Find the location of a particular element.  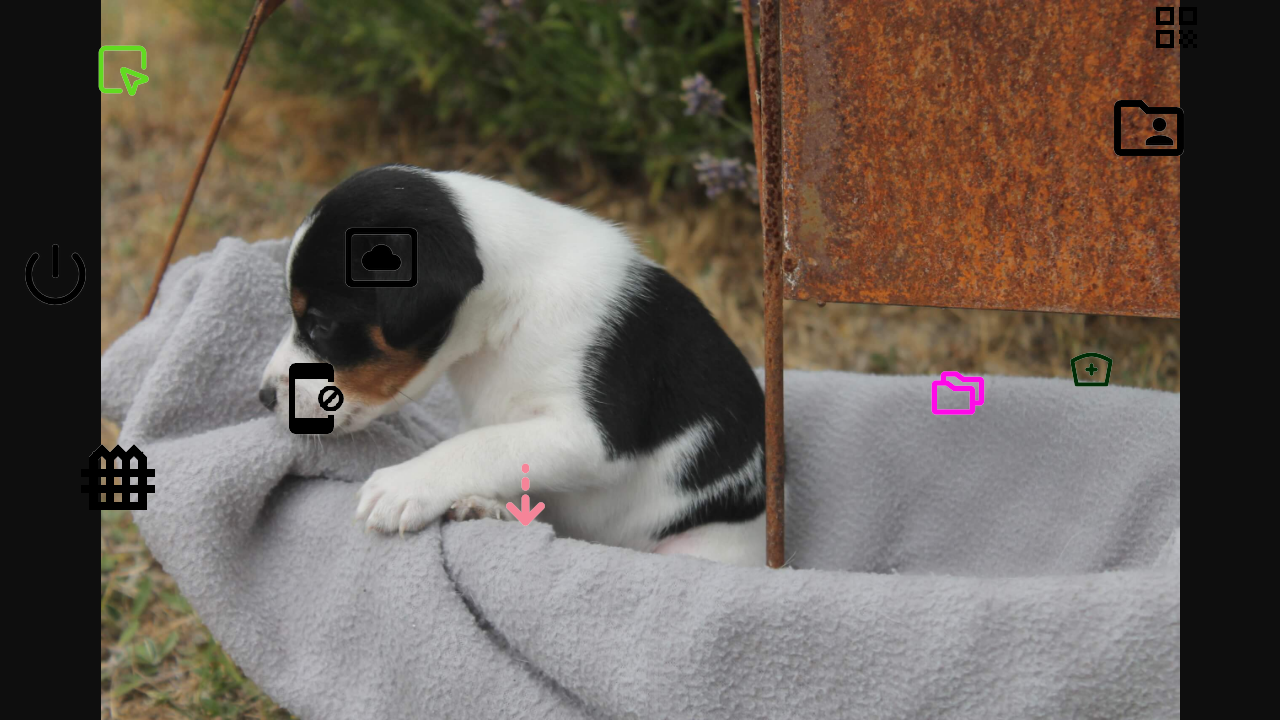

scan or generate a QR code is located at coordinates (1176, 27).